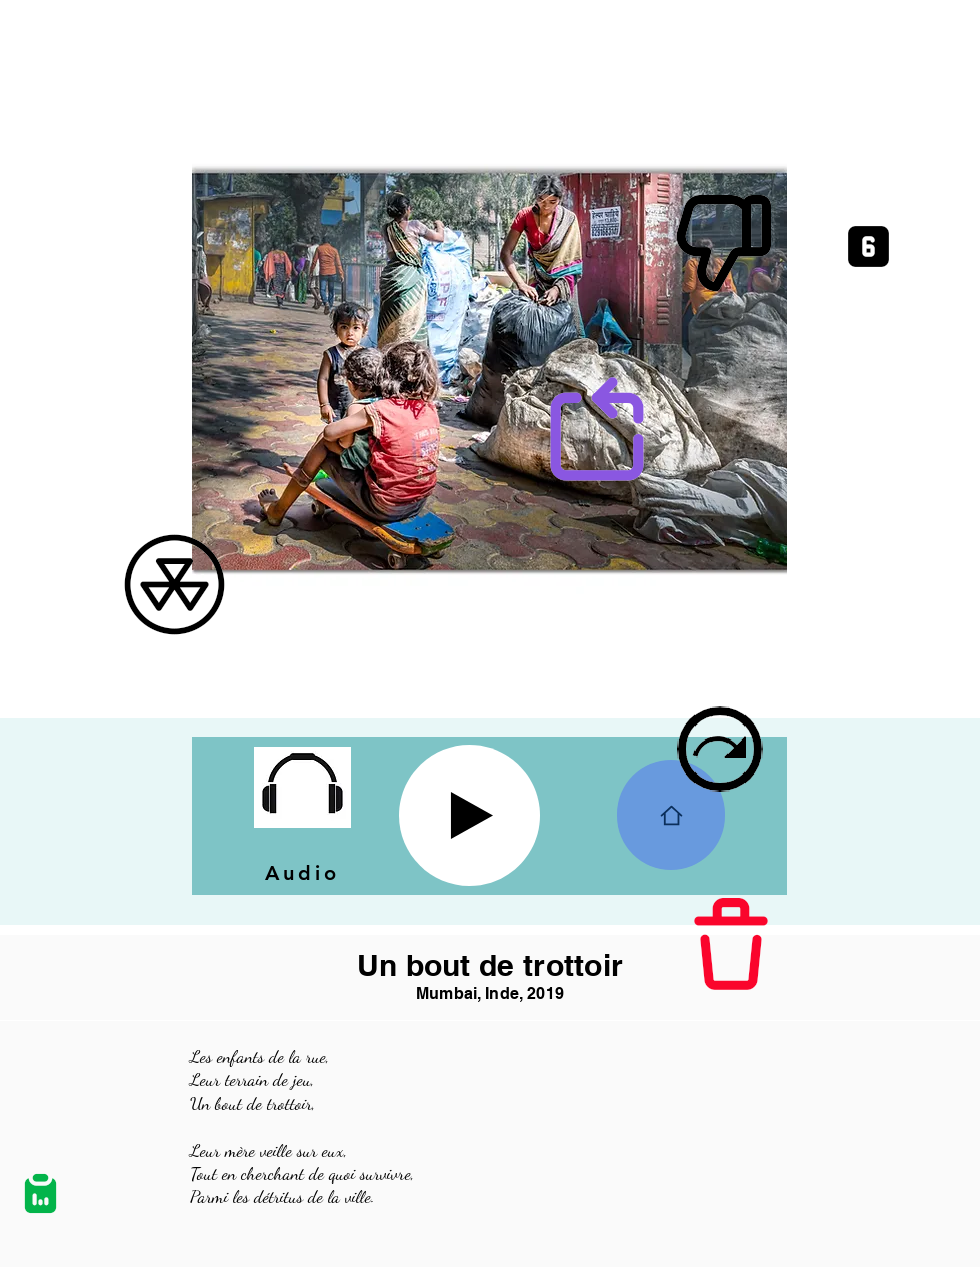  I want to click on indicates step 6 in a numbered sequence, so click(868, 246).